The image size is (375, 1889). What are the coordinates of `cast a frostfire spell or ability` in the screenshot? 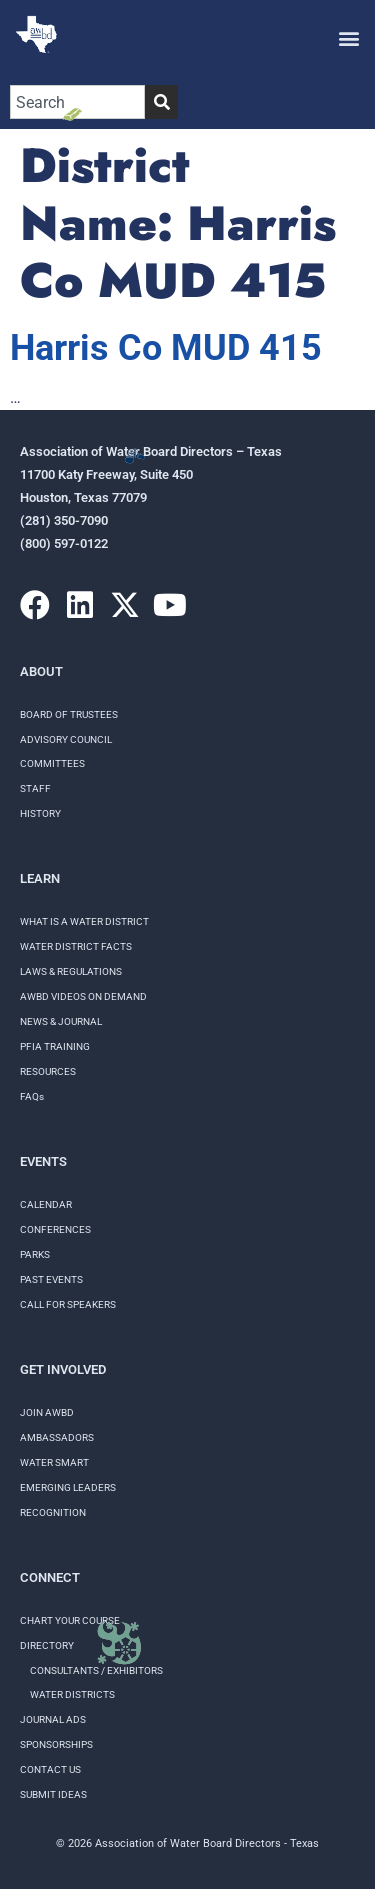 It's located at (118, 1642).